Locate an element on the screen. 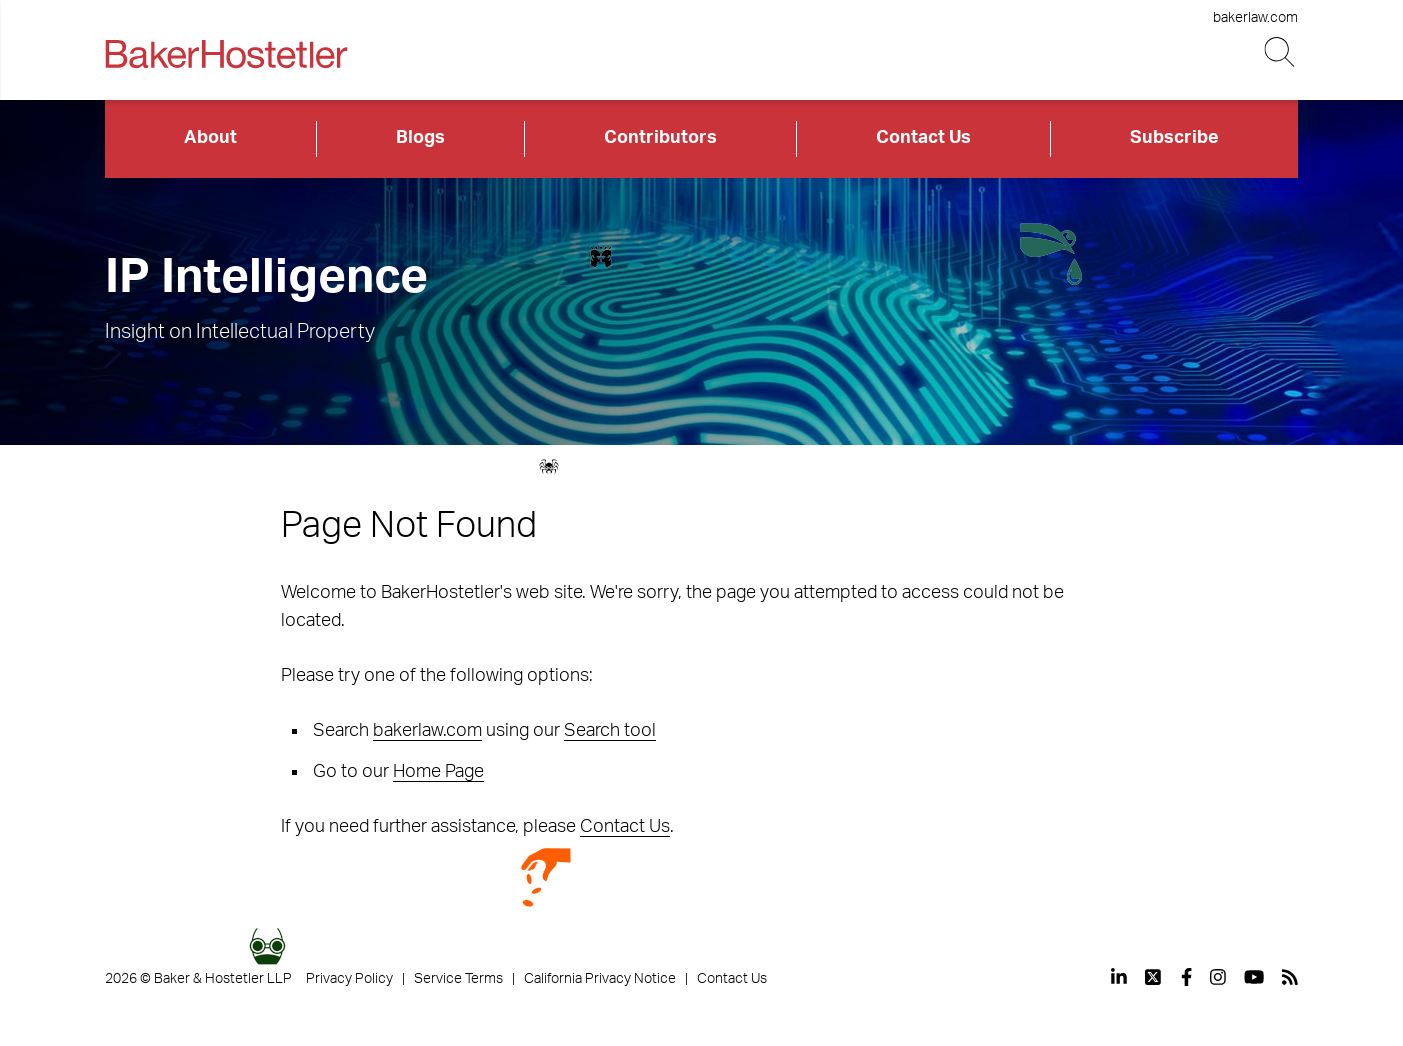  indicates bug or pest-related content in a game is located at coordinates (549, 467).